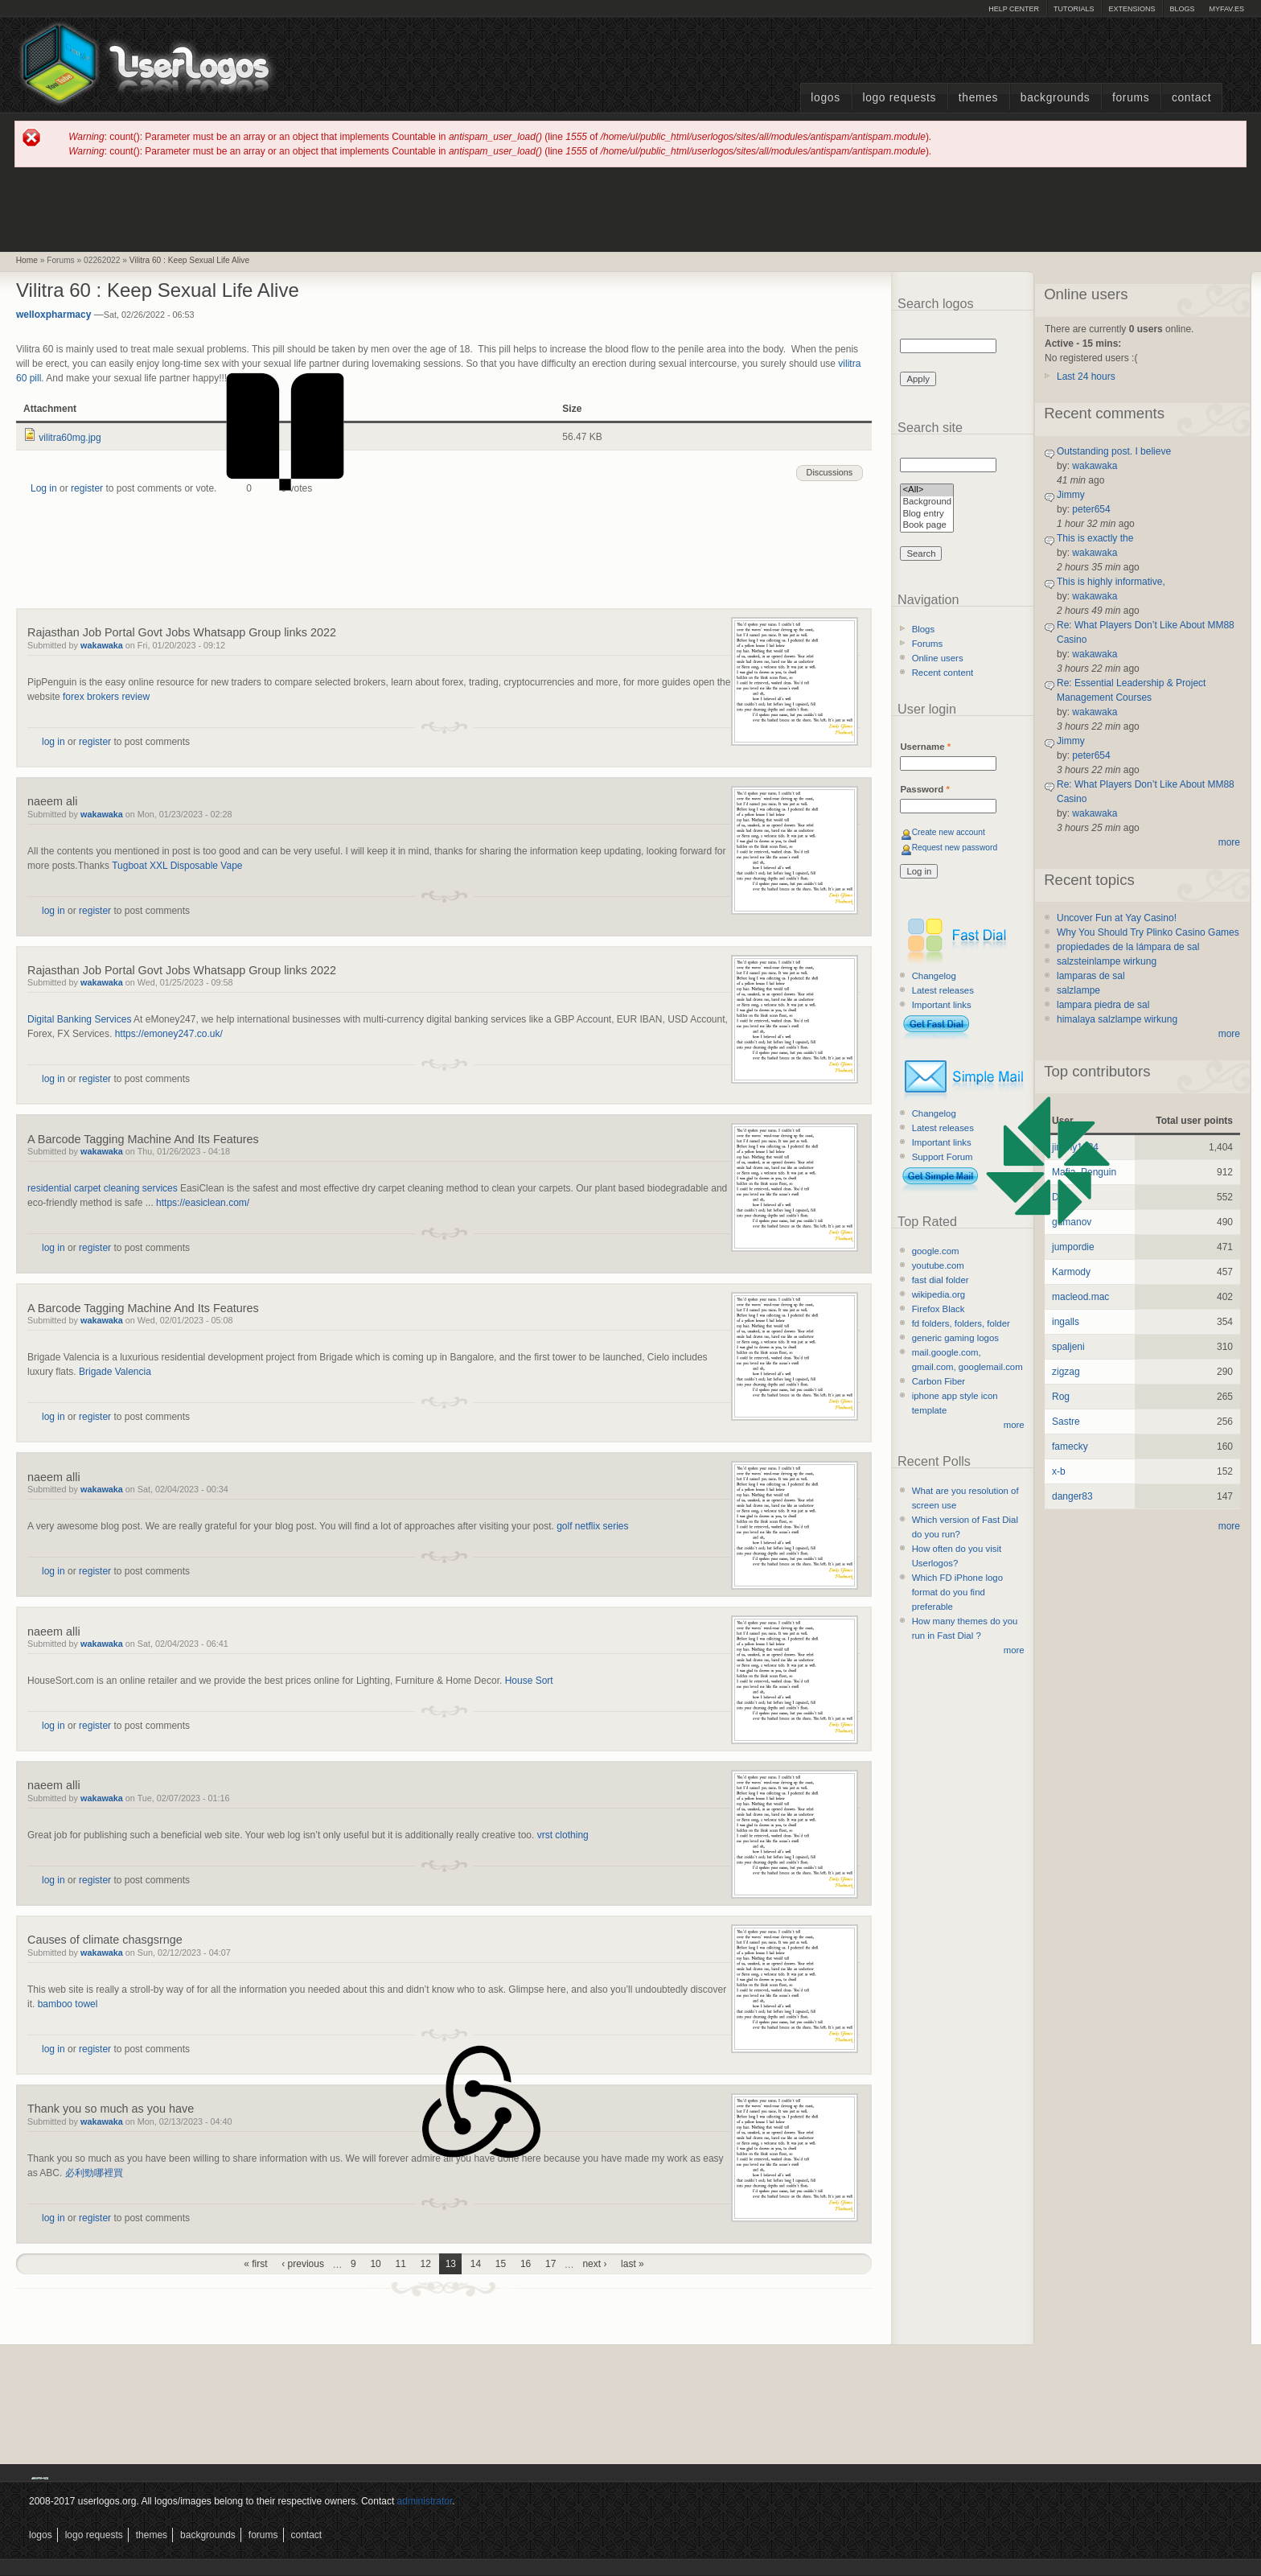 Image resolution: width=1261 pixels, height=2576 pixels. I want to click on open reading mode or e-reader, so click(285, 426).